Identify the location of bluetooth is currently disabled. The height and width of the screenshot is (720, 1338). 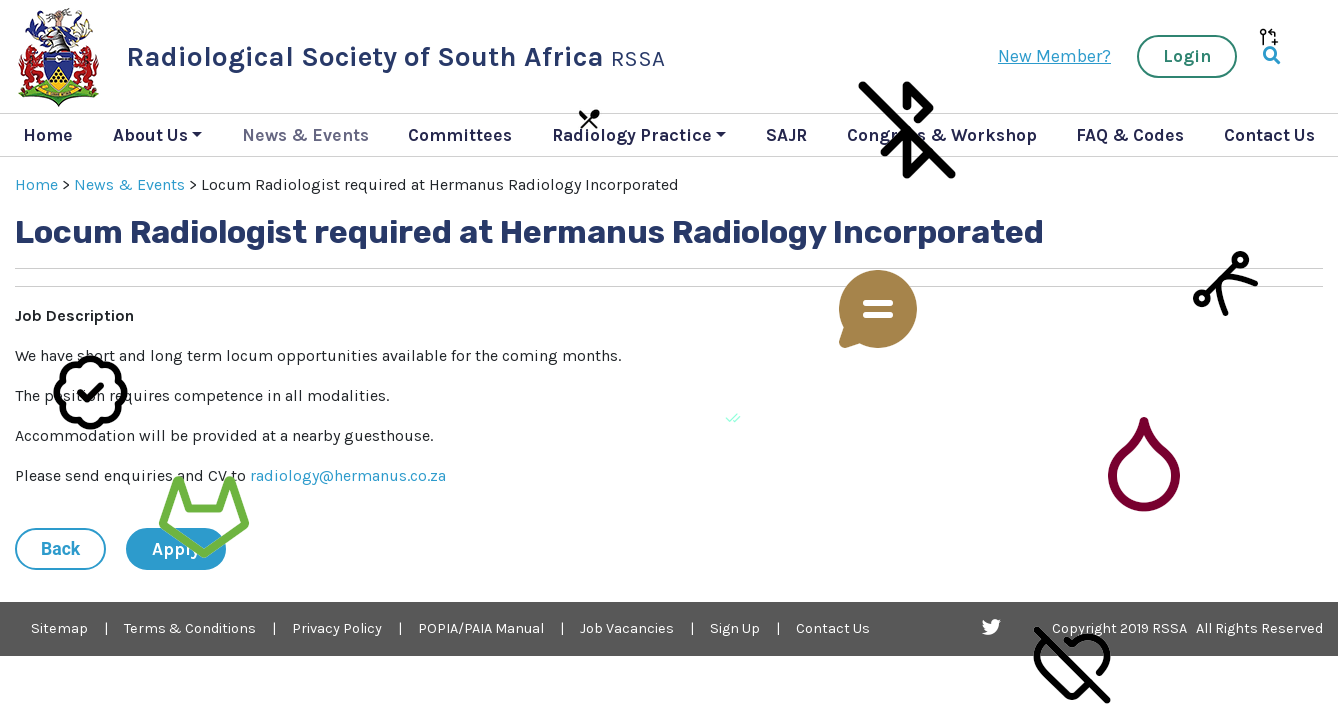
(907, 130).